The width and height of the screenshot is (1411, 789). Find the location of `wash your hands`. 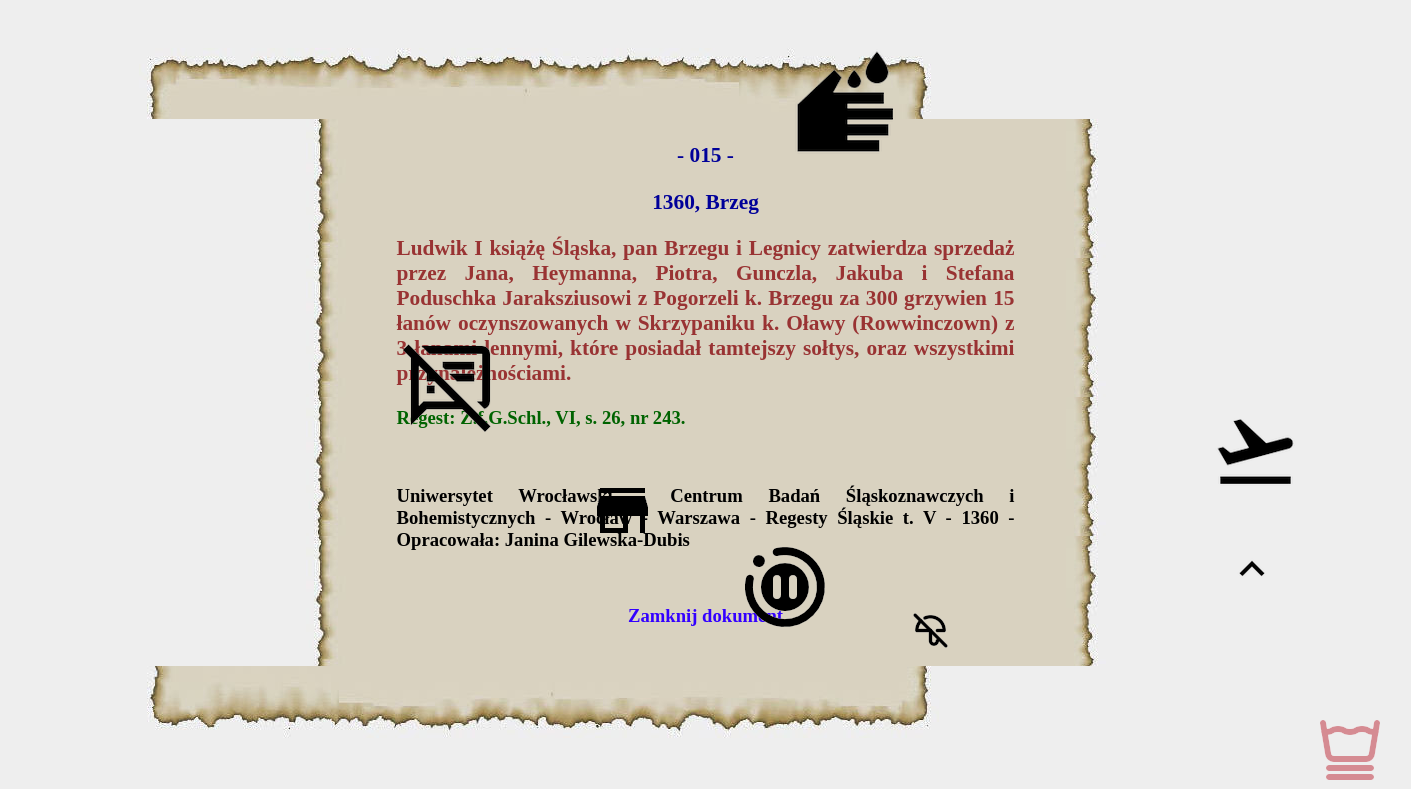

wash your hands is located at coordinates (847, 101).